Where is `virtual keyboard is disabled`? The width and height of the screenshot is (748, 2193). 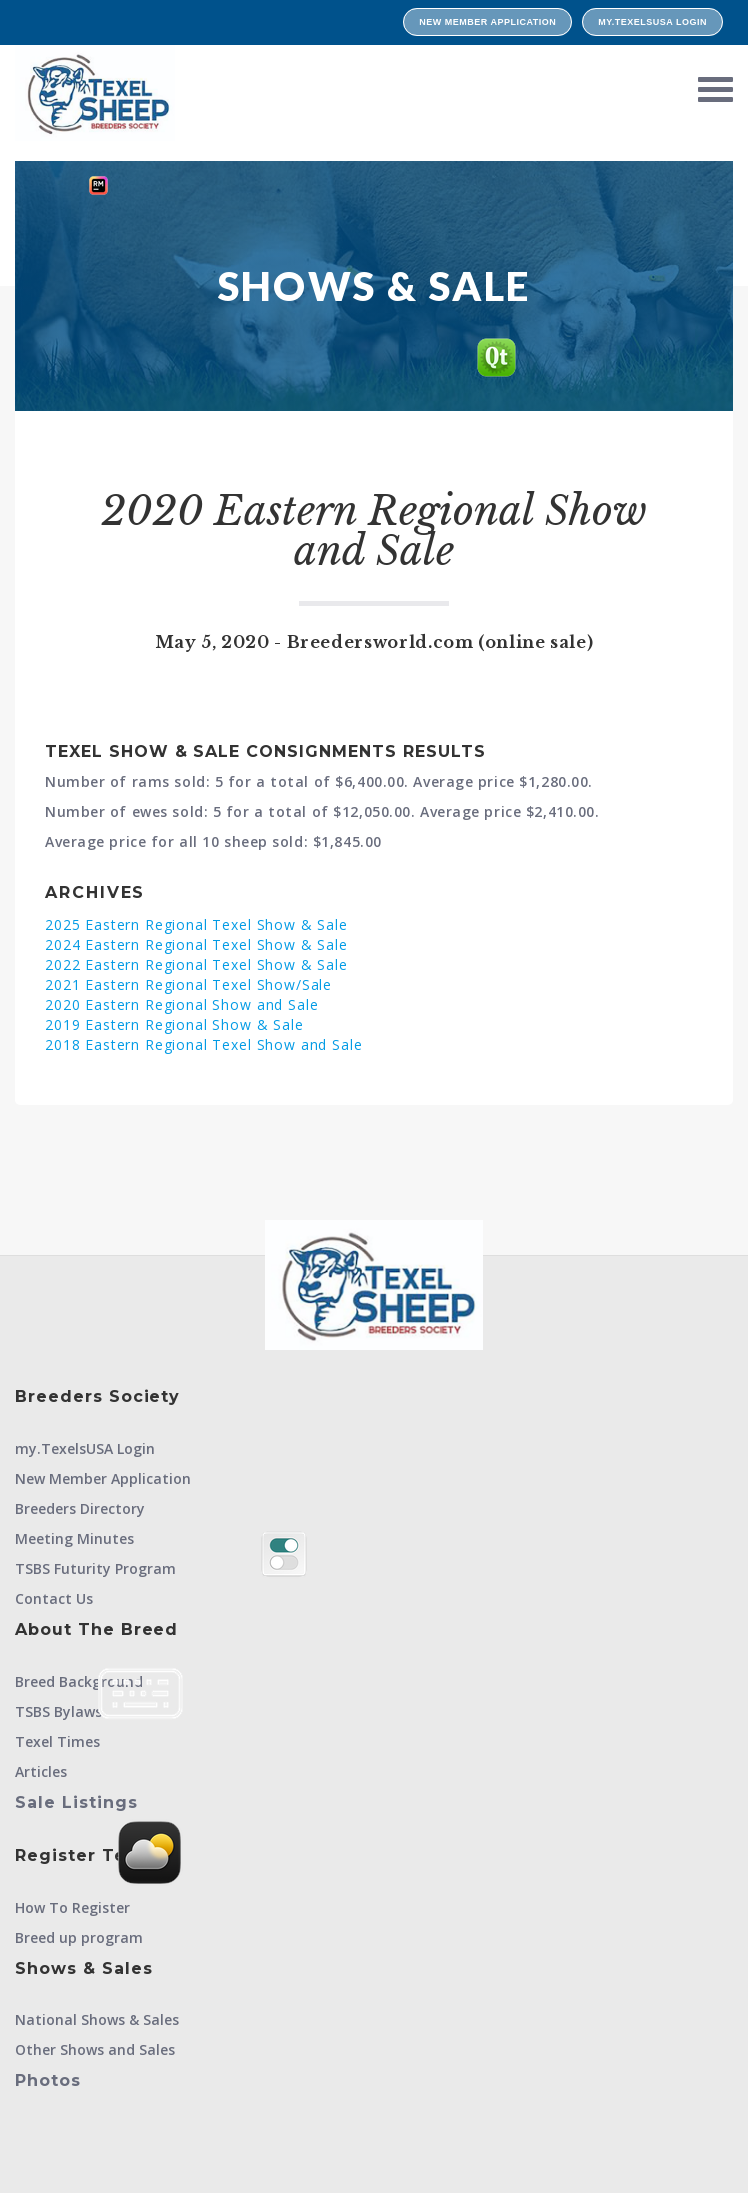
virtual keyboard is disabled is located at coordinates (140, 1693).